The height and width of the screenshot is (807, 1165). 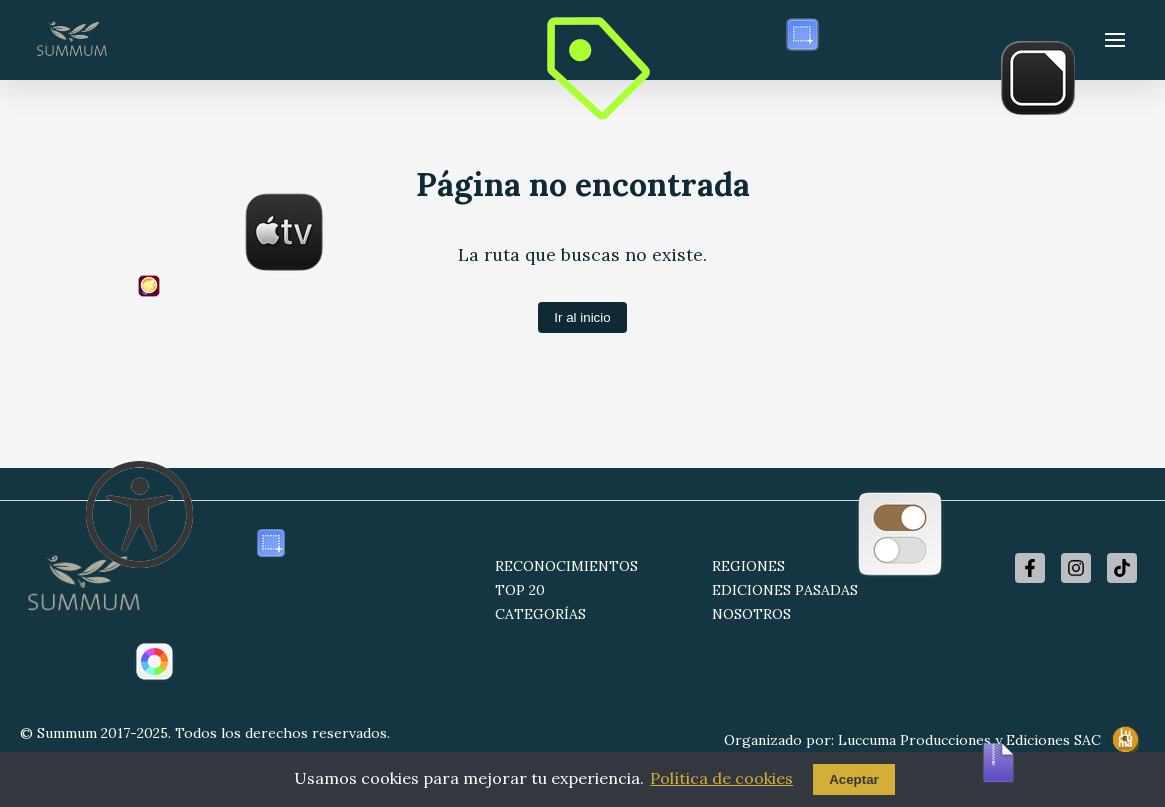 I want to click on open RawTherapee photo editing application, so click(x=154, y=661).